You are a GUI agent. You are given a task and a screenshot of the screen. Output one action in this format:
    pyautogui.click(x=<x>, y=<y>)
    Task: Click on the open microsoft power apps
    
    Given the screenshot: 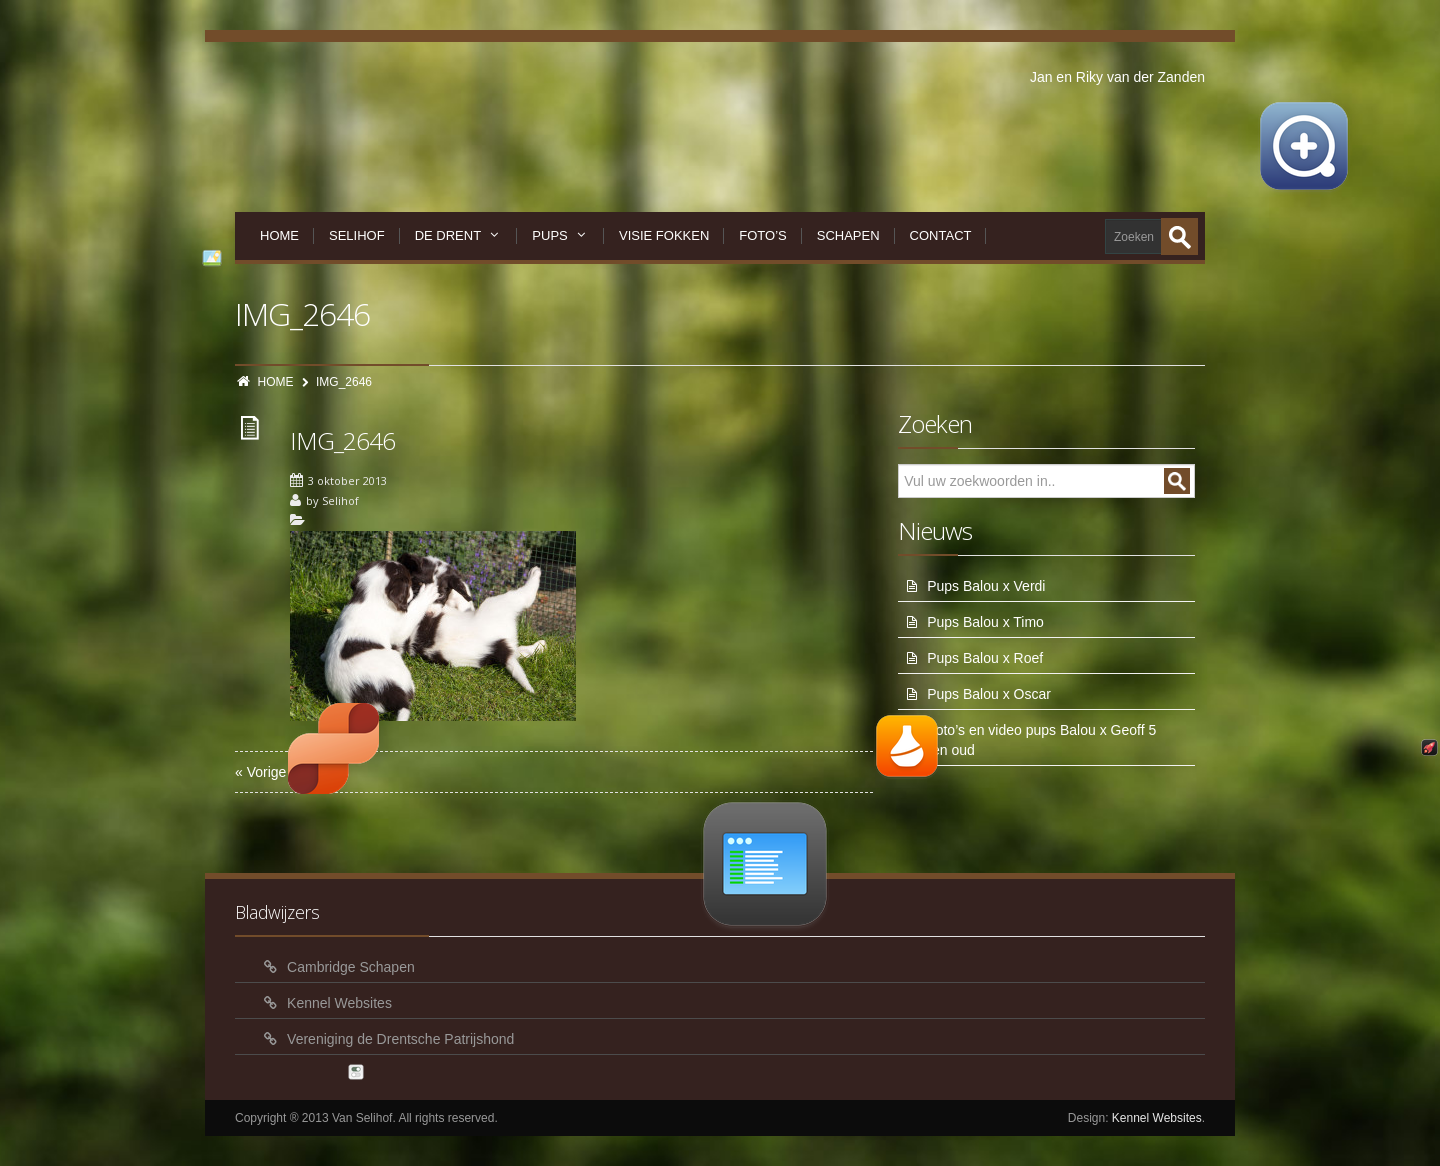 What is the action you would take?
    pyautogui.click(x=333, y=748)
    